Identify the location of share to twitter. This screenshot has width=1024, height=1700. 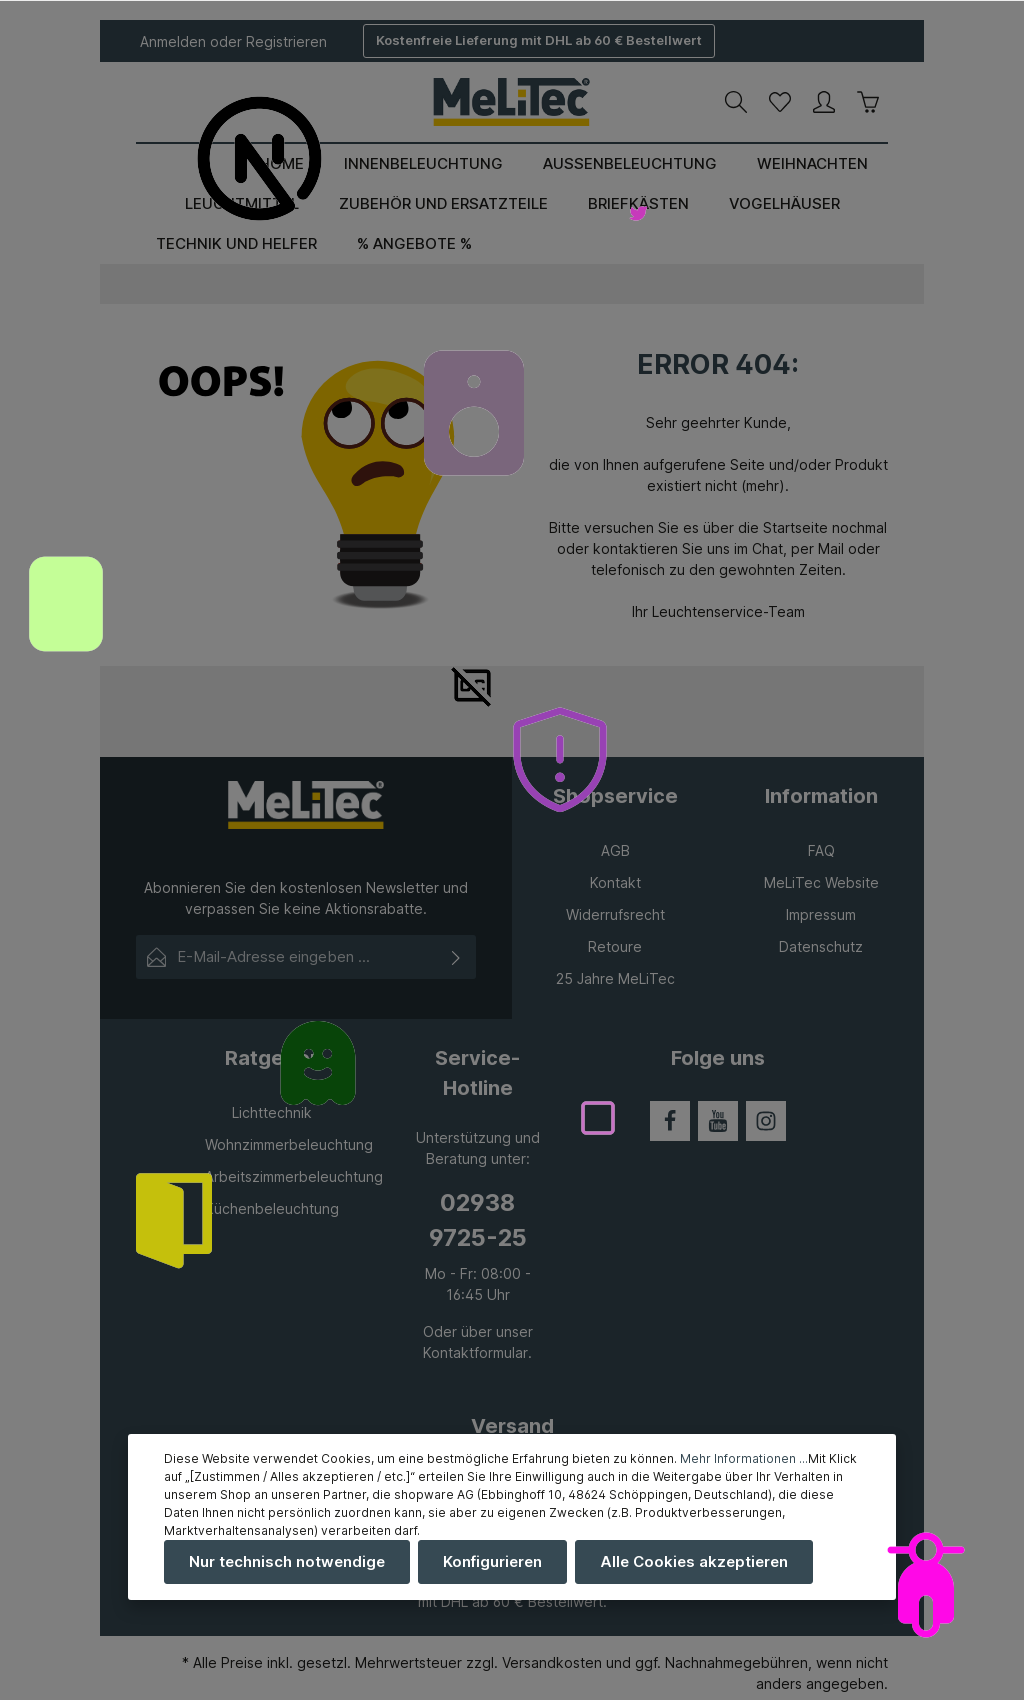
(638, 213).